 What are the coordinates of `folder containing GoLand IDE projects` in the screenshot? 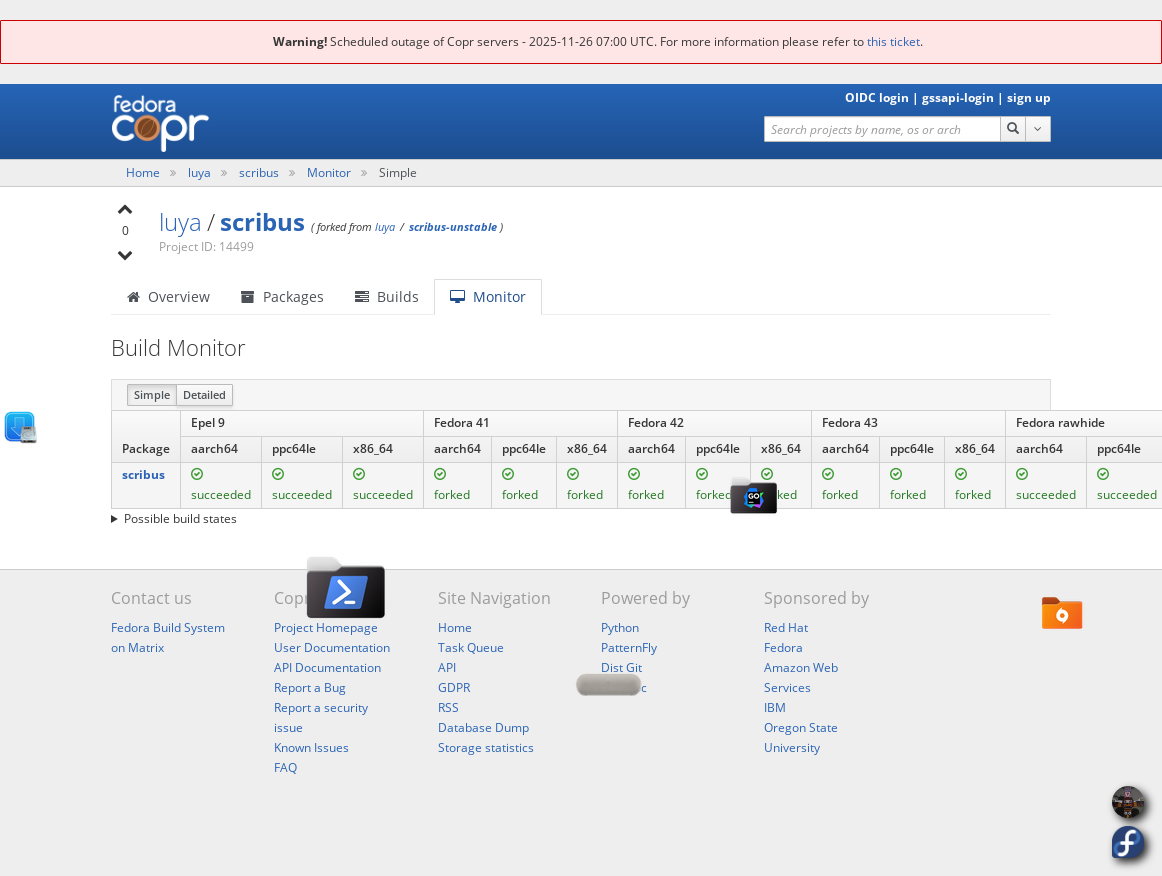 It's located at (753, 496).